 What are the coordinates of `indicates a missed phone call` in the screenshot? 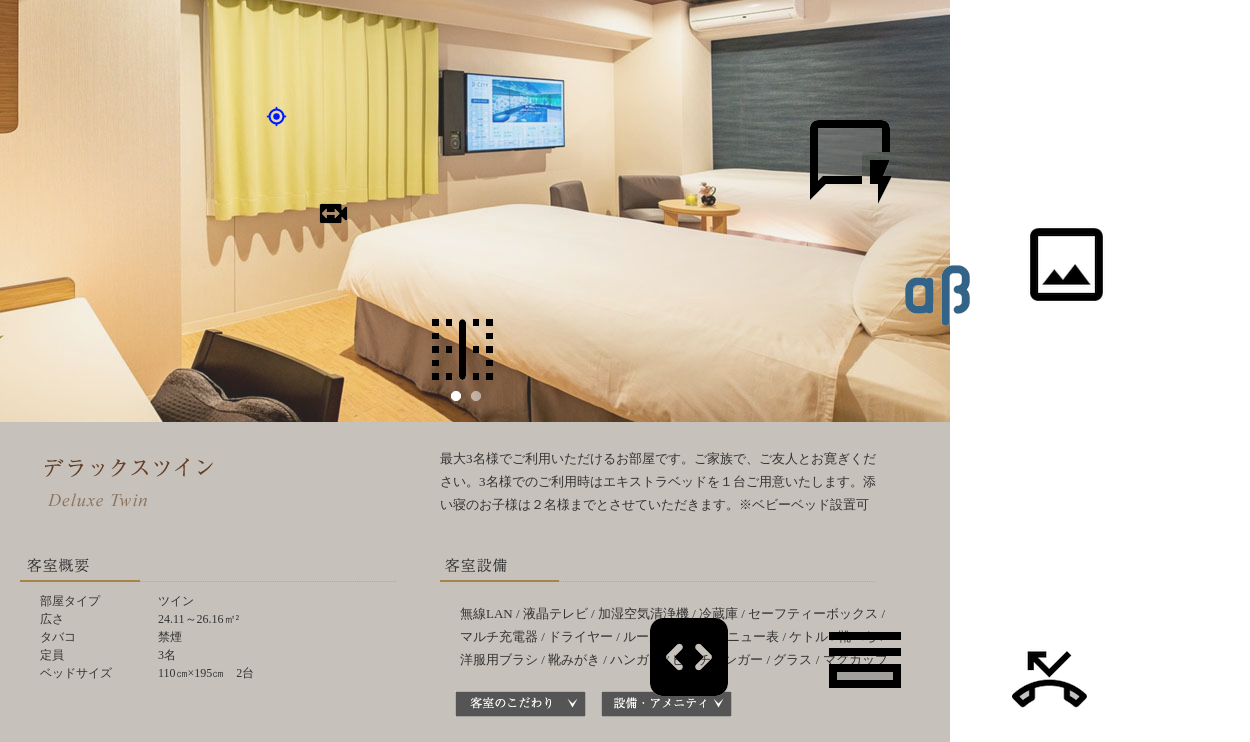 It's located at (1049, 679).